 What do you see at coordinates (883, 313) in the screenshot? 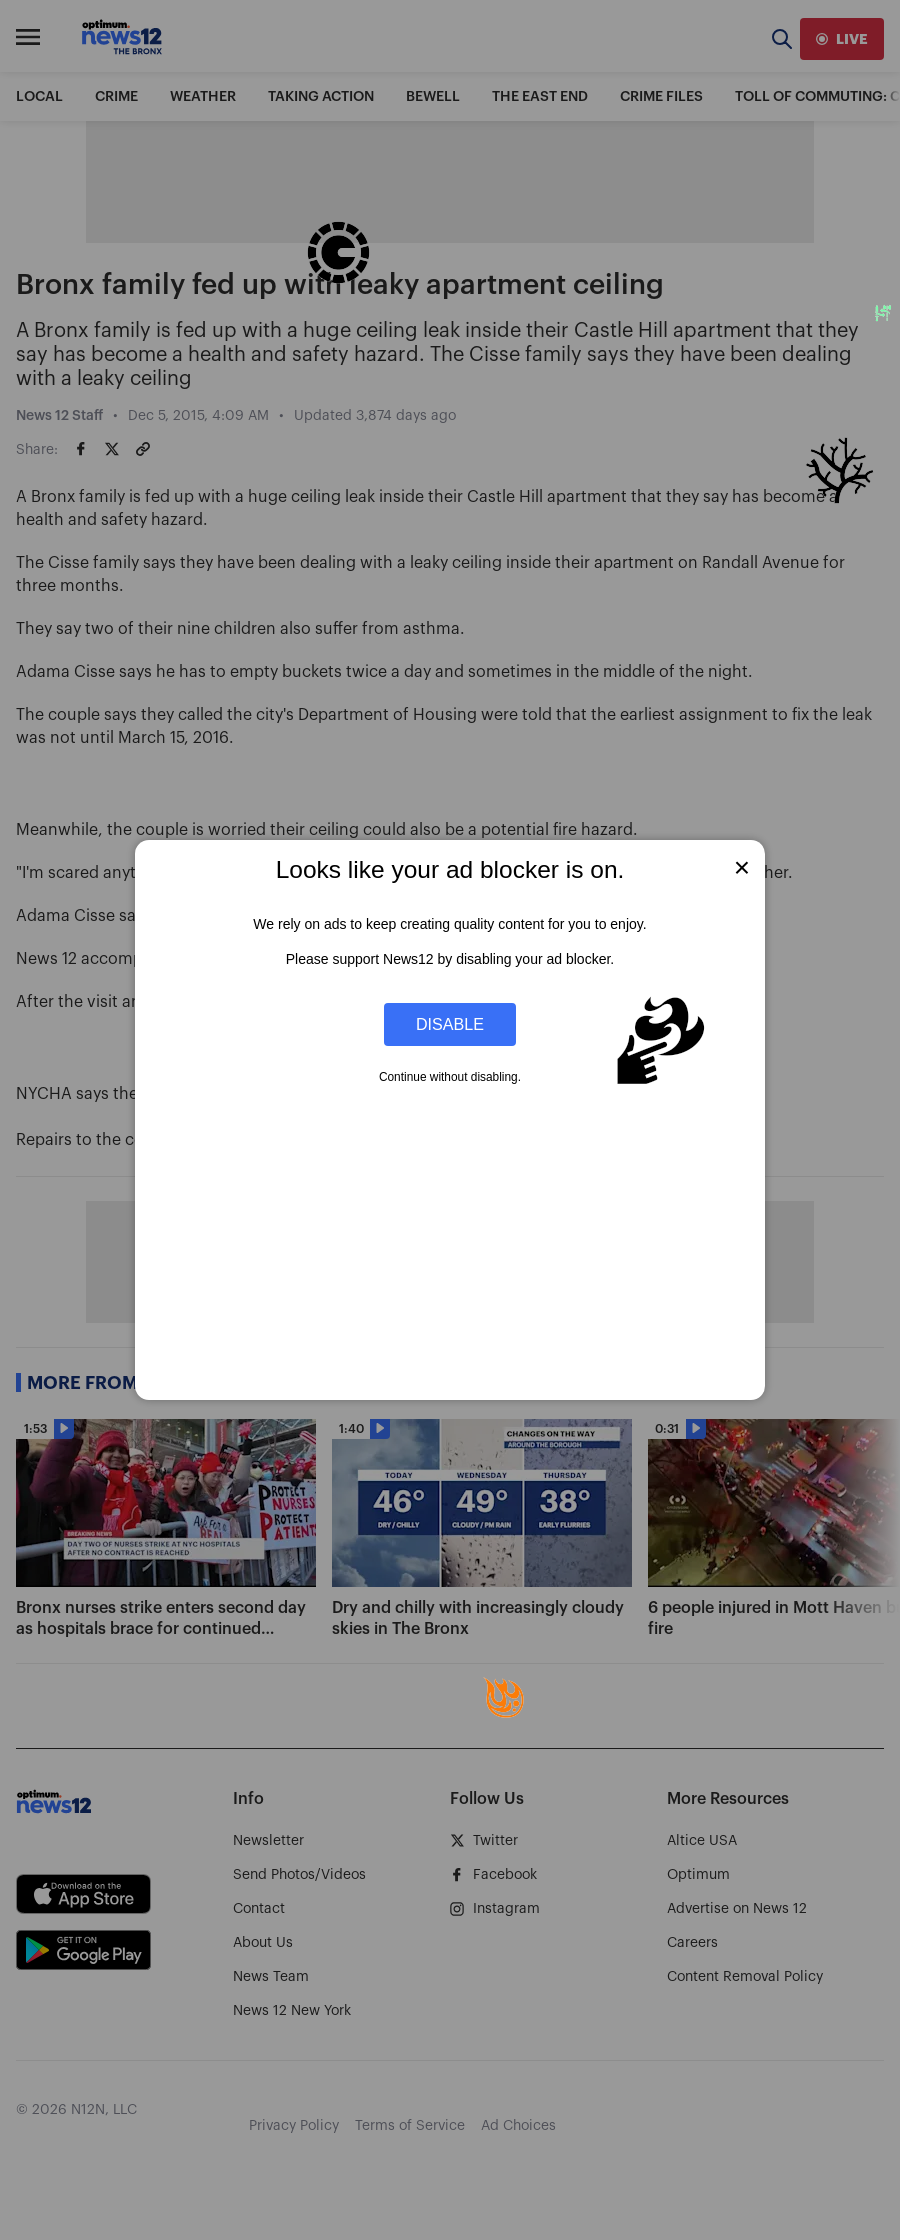
I see `switch between equipped weapons` at bounding box center [883, 313].